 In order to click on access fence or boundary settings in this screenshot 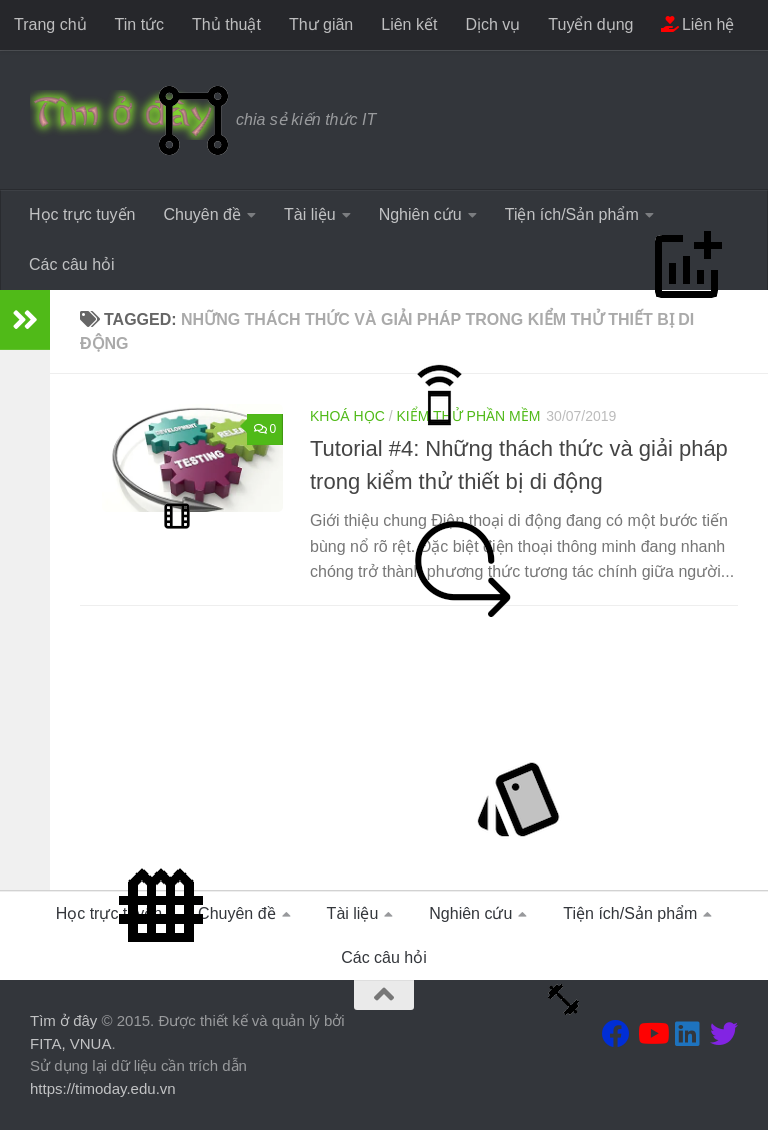, I will do `click(161, 905)`.